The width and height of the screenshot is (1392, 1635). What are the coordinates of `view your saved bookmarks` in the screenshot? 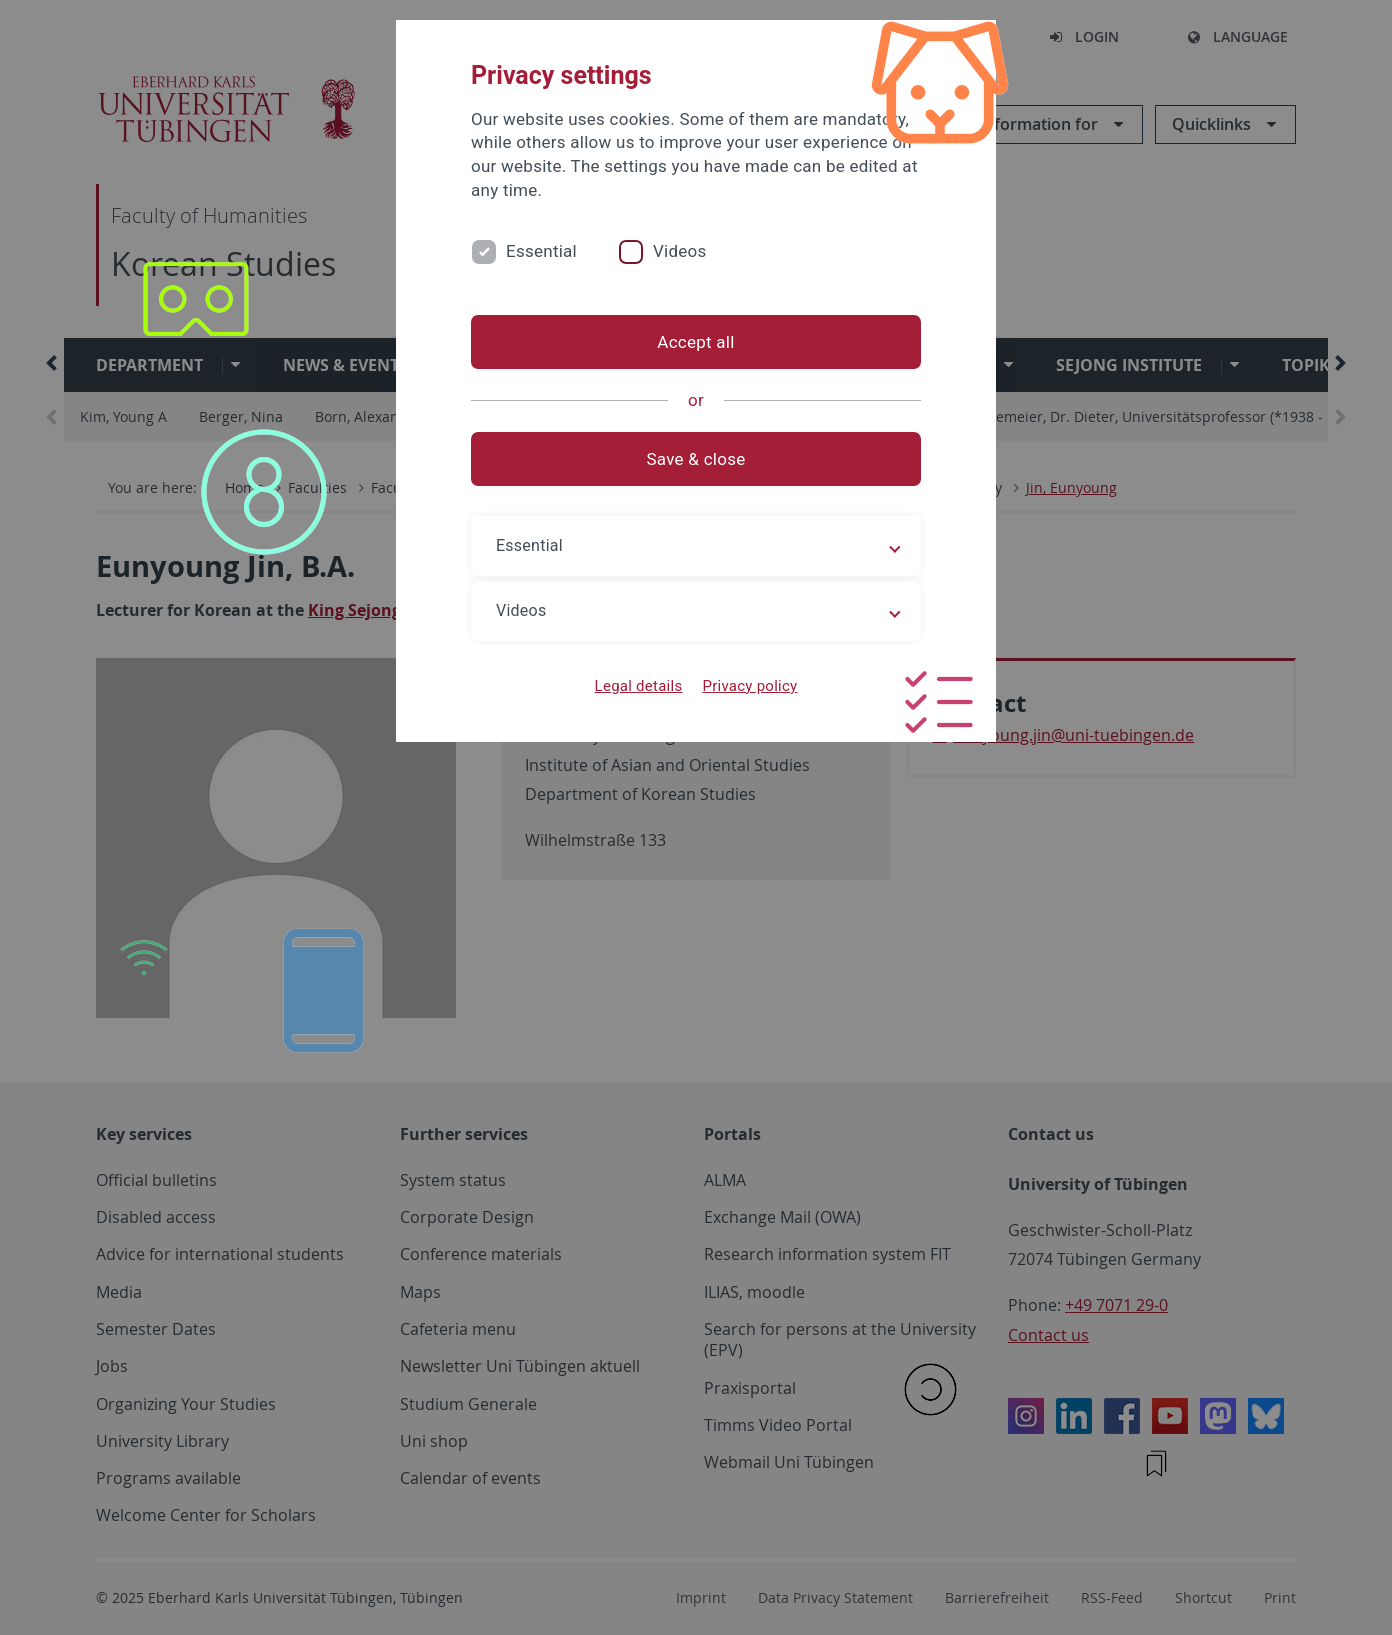 It's located at (1156, 1463).